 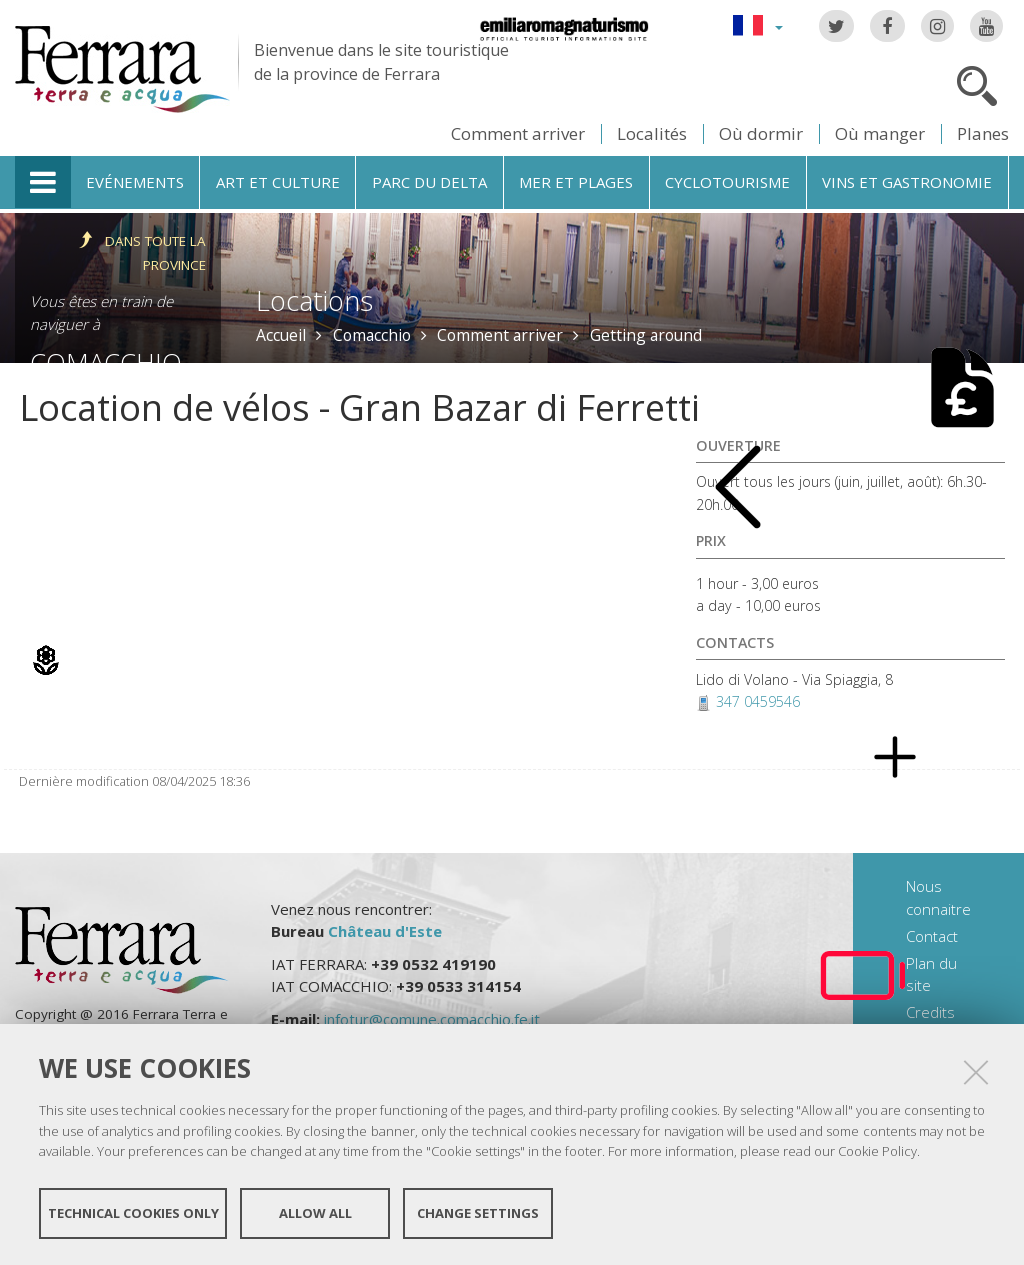 I want to click on add a new item, so click(x=895, y=757).